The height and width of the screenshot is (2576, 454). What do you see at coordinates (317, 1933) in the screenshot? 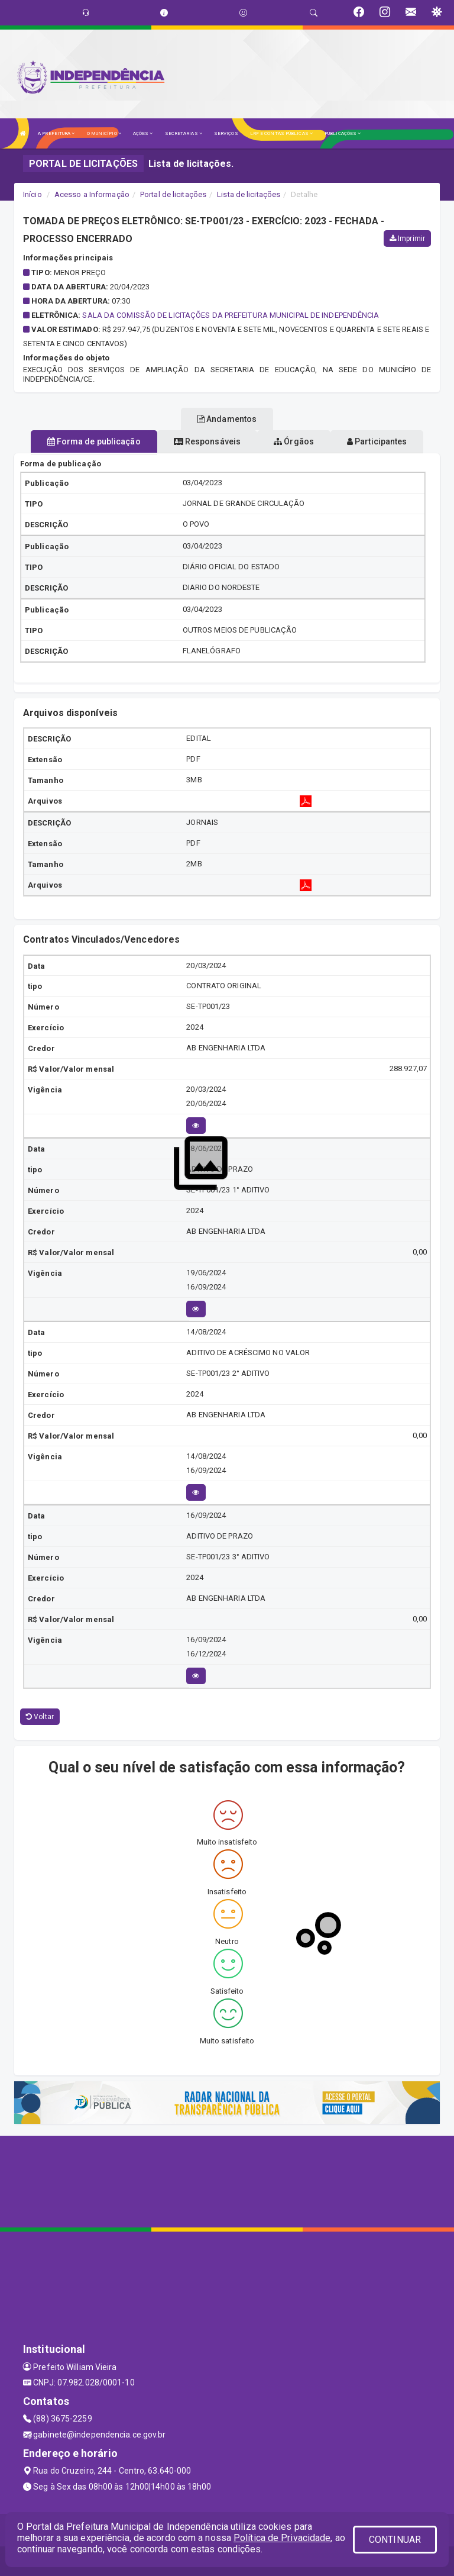
I see `view bubble chart visualization` at bounding box center [317, 1933].